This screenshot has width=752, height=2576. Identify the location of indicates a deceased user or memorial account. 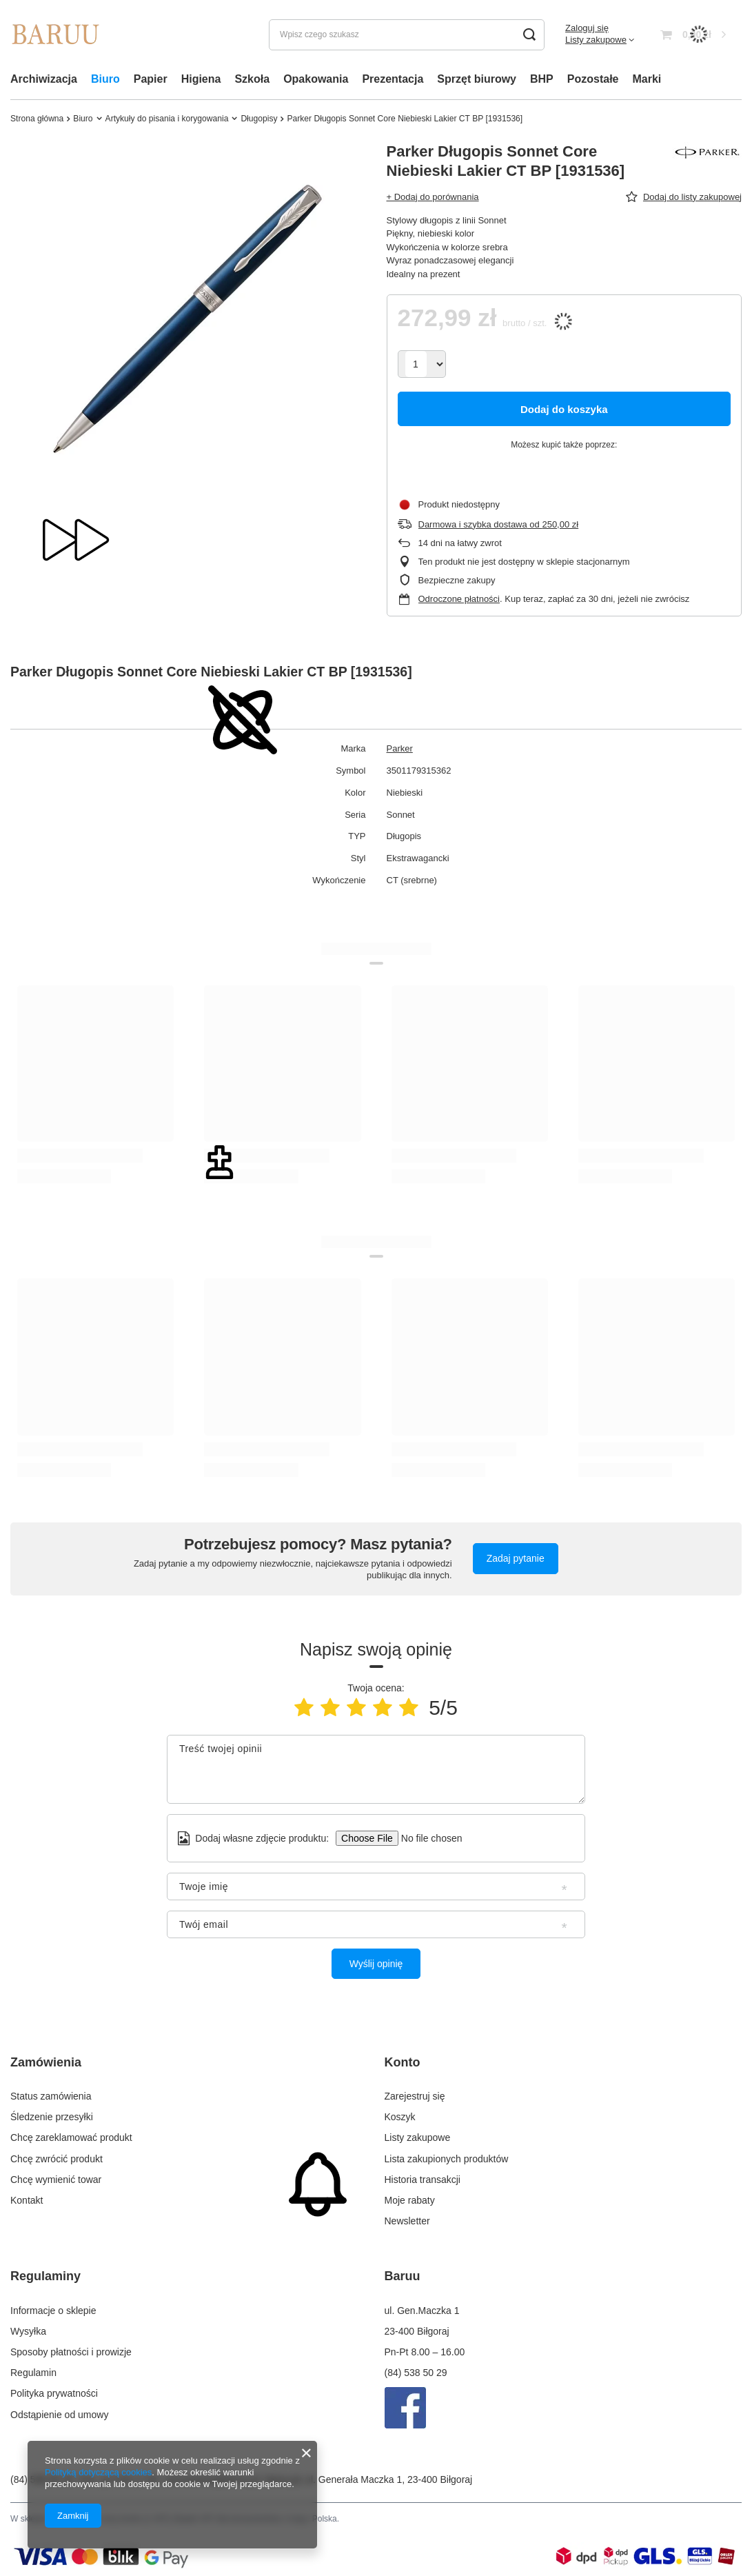
(219, 1162).